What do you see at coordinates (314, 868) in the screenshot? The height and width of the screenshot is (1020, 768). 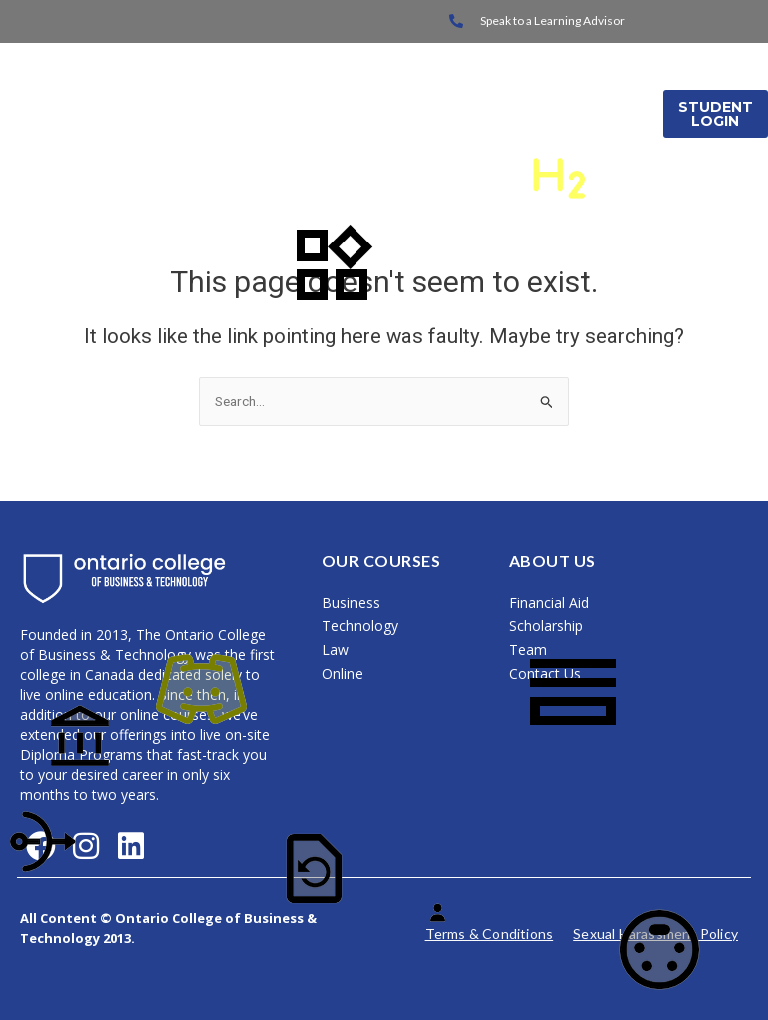 I see `restore a previous version of a document` at bounding box center [314, 868].